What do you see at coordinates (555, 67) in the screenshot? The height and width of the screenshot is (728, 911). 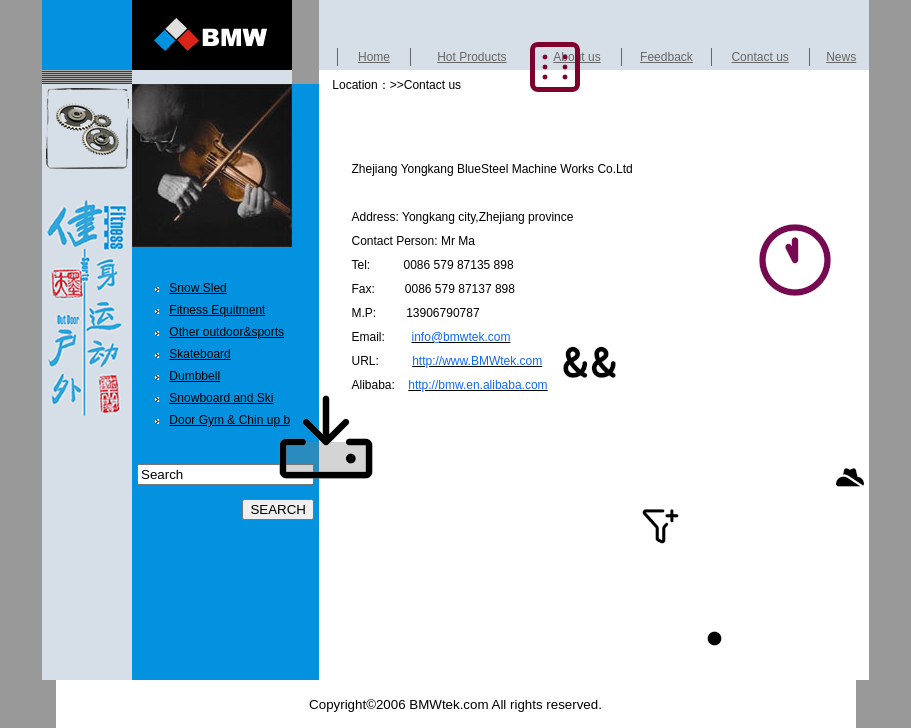 I see `randomize or shuffle content` at bounding box center [555, 67].